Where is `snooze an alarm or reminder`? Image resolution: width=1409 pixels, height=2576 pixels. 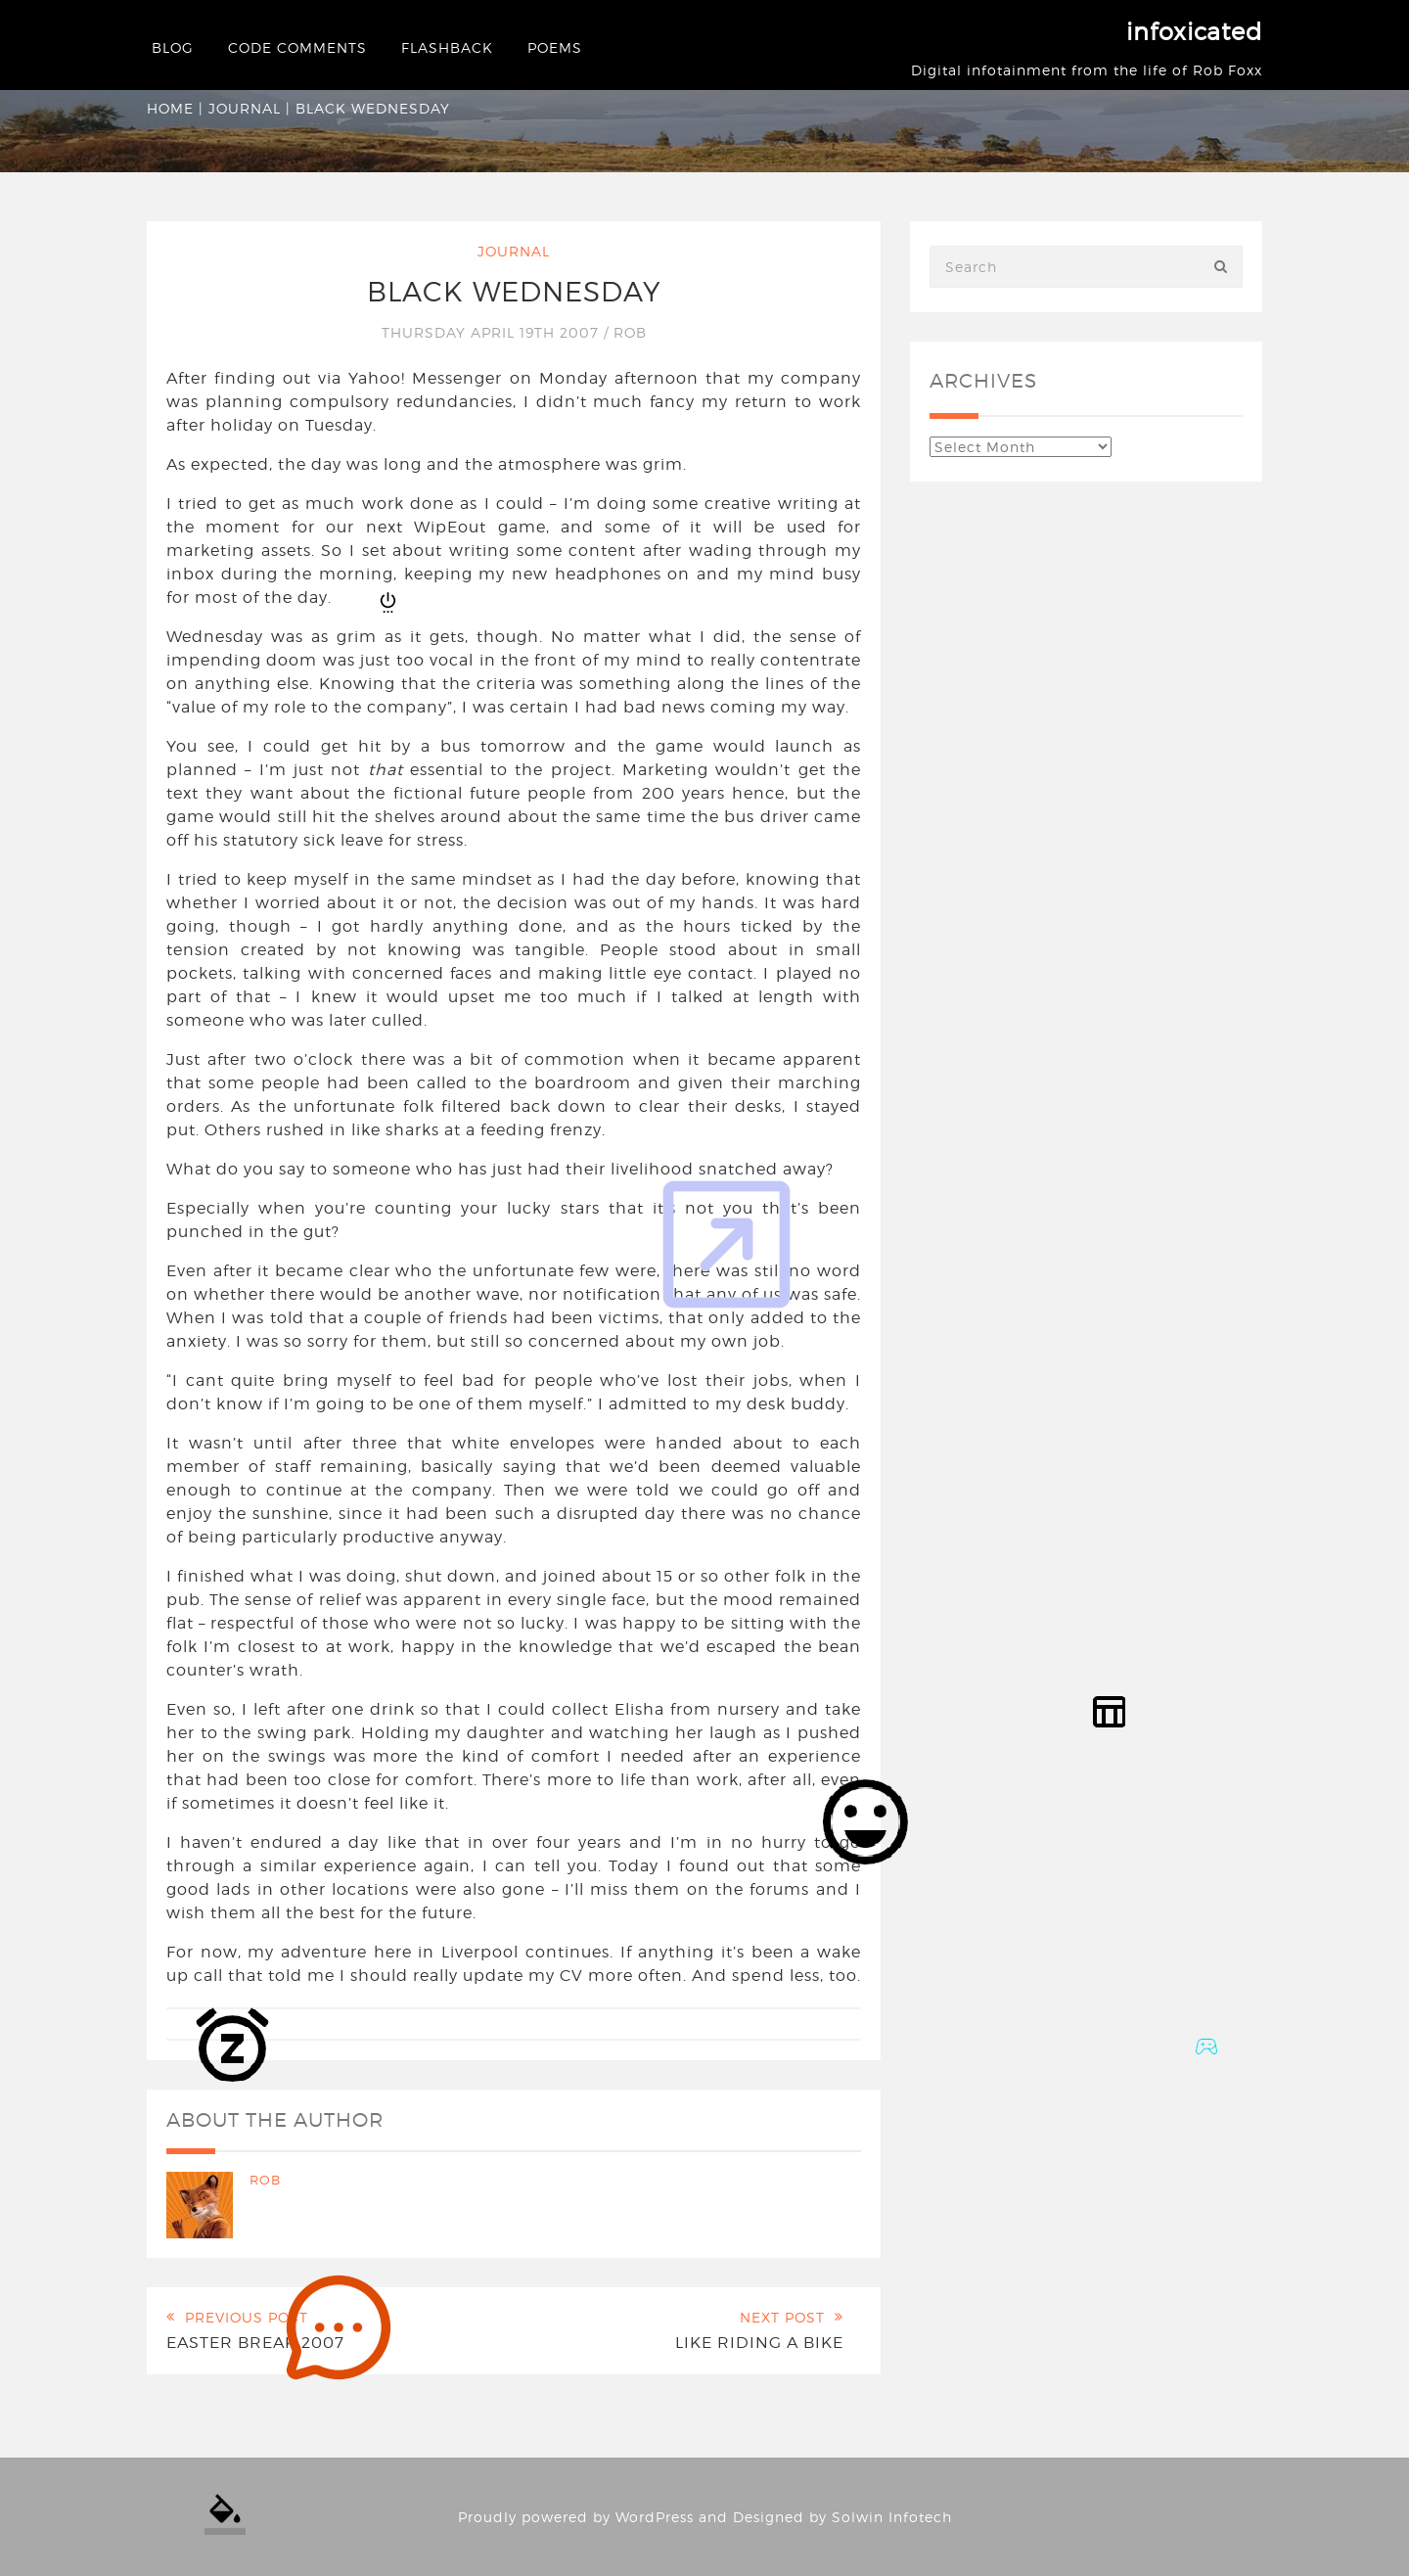 snooze an alarm or reminder is located at coordinates (232, 2045).